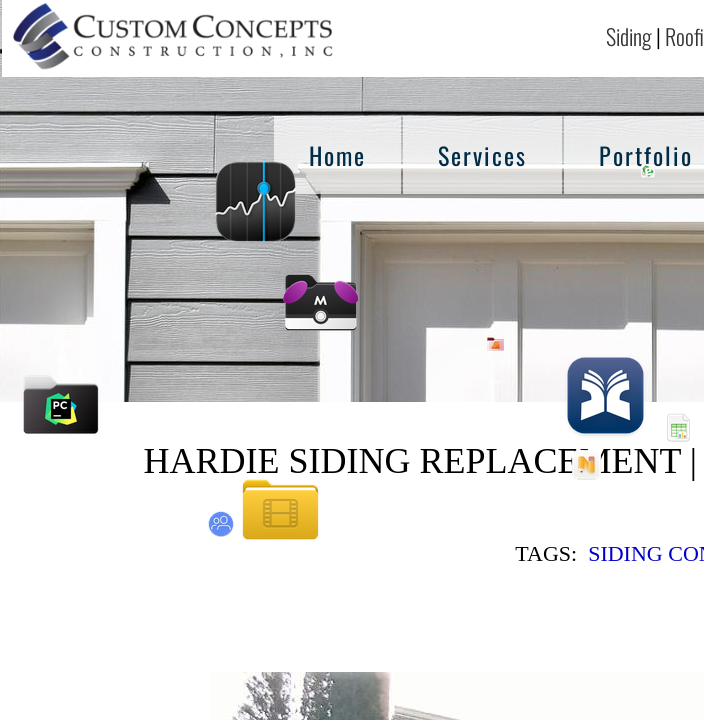 The image size is (704, 720). I want to click on open a spreadsheet file, so click(678, 427).